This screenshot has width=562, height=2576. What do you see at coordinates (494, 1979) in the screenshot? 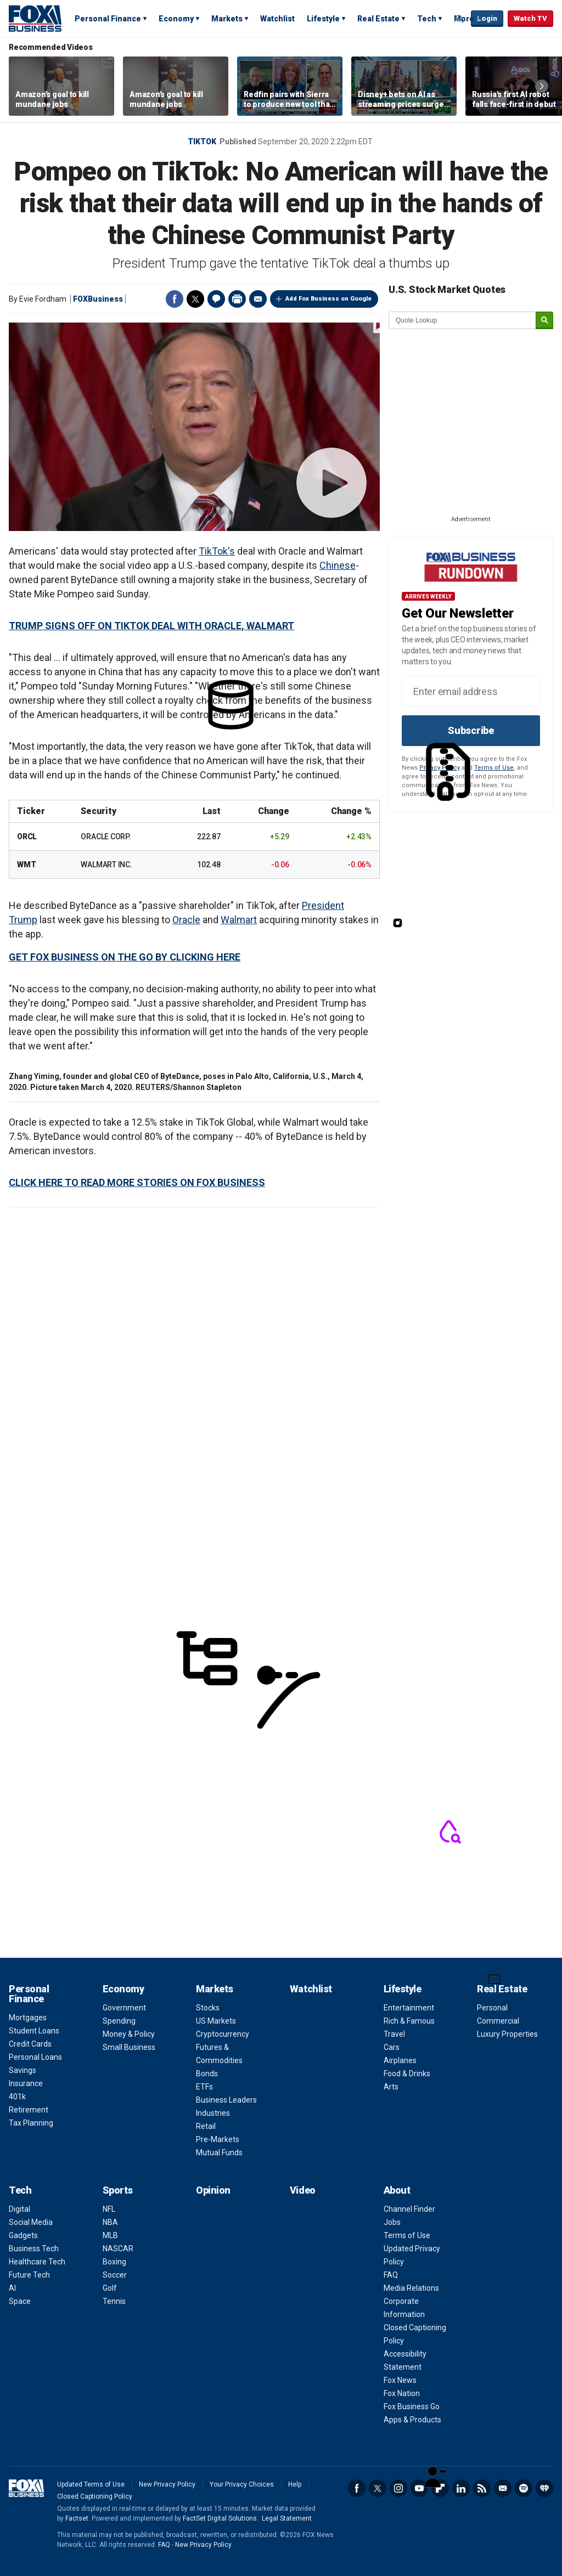
I see `adjust display overscan or screen boundaries` at bounding box center [494, 1979].